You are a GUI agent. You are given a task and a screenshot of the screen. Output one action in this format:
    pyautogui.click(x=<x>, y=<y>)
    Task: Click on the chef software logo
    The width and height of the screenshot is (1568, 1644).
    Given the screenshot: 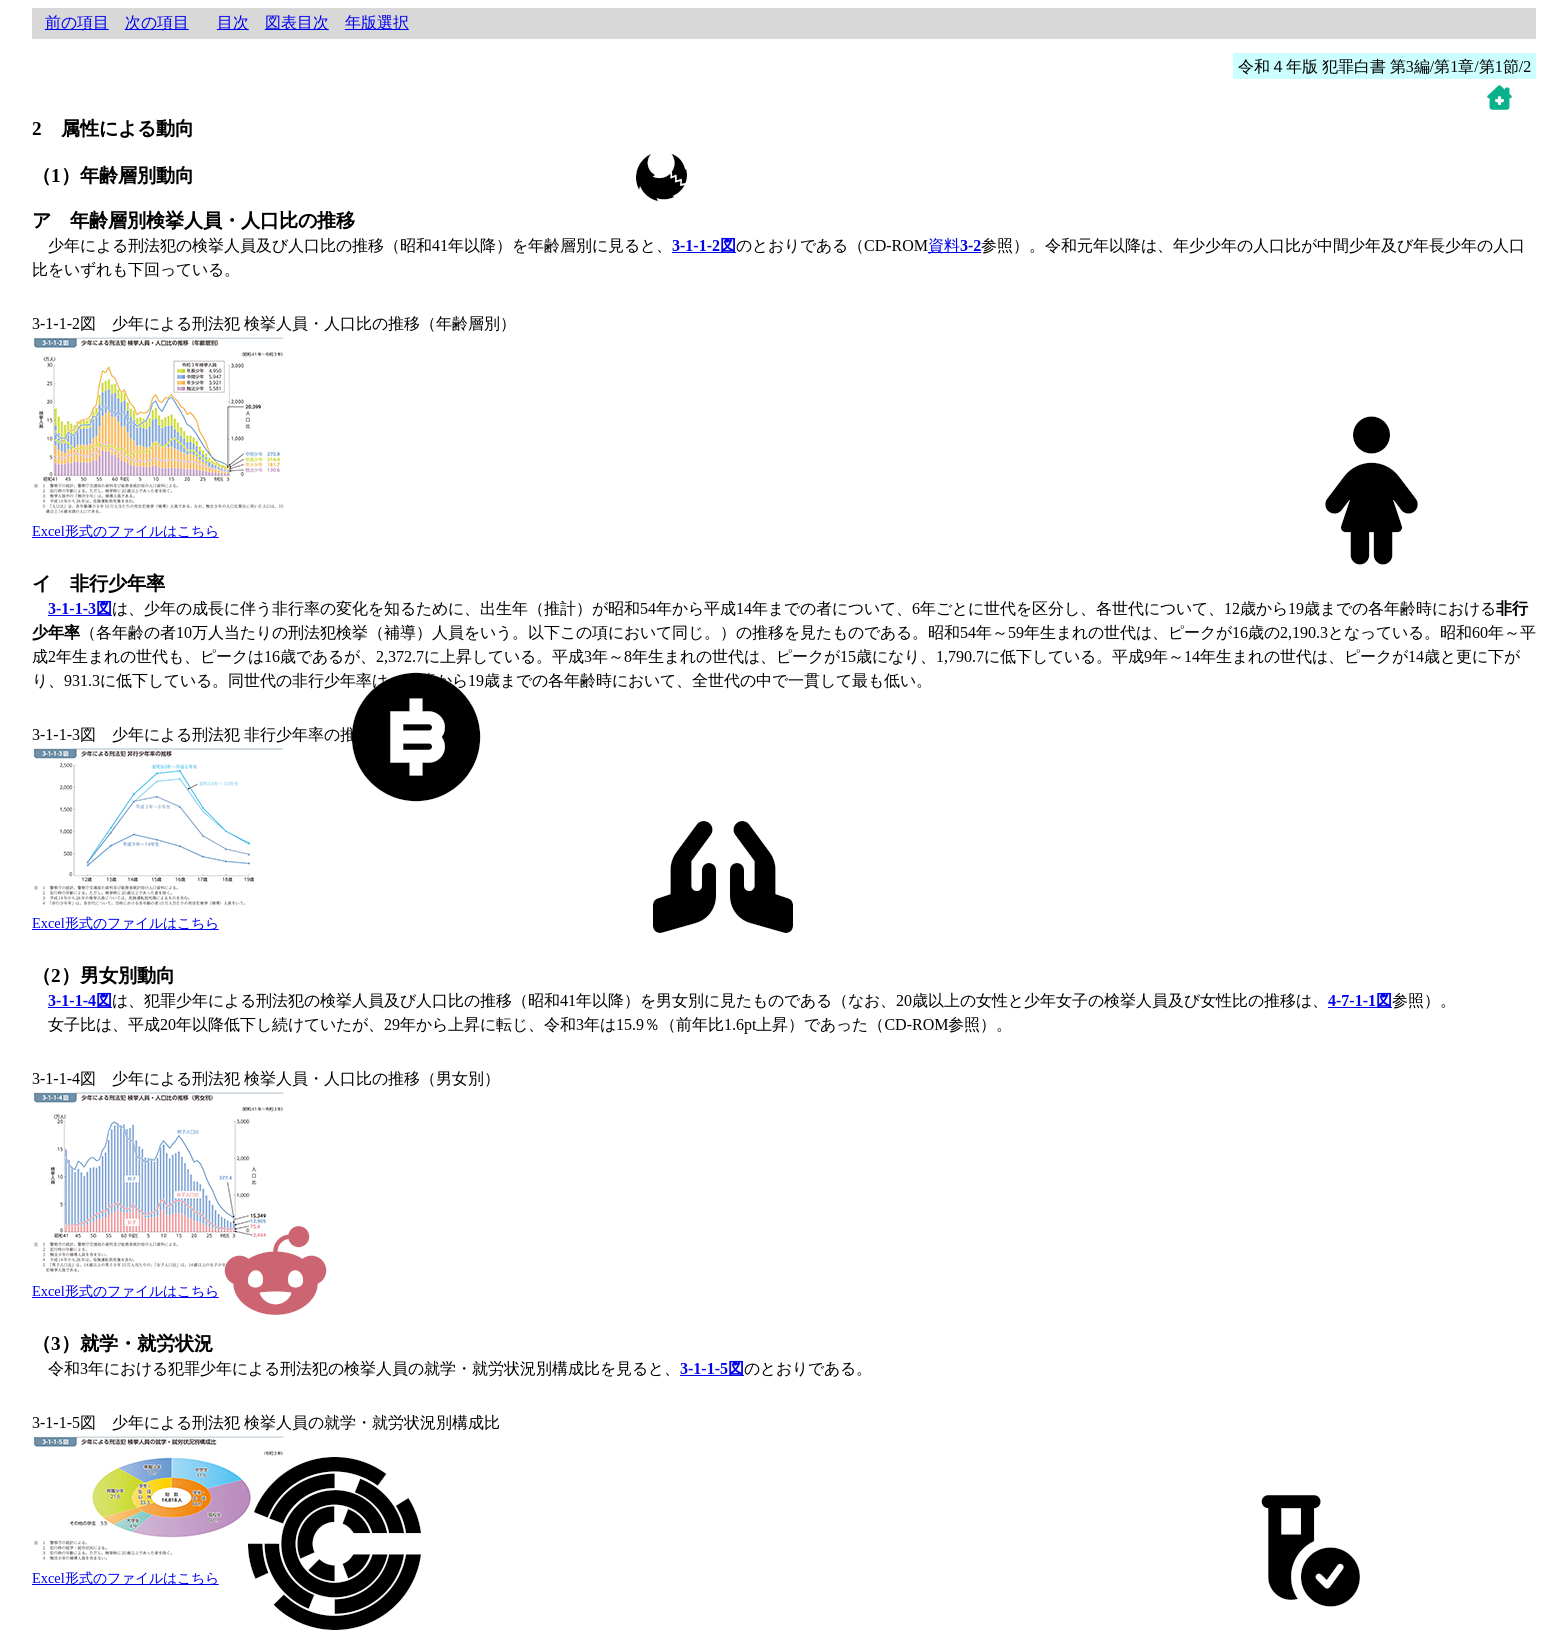 What is the action you would take?
    pyautogui.click(x=334, y=1543)
    